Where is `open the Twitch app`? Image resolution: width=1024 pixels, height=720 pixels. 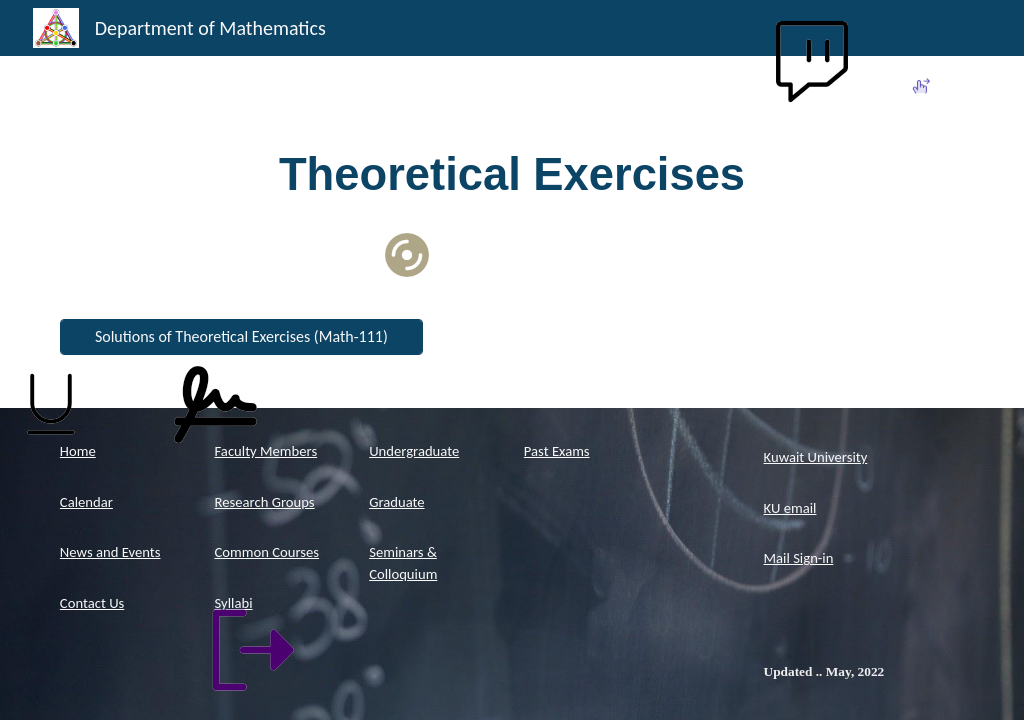
open the Twitch app is located at coordinates (812, 57).